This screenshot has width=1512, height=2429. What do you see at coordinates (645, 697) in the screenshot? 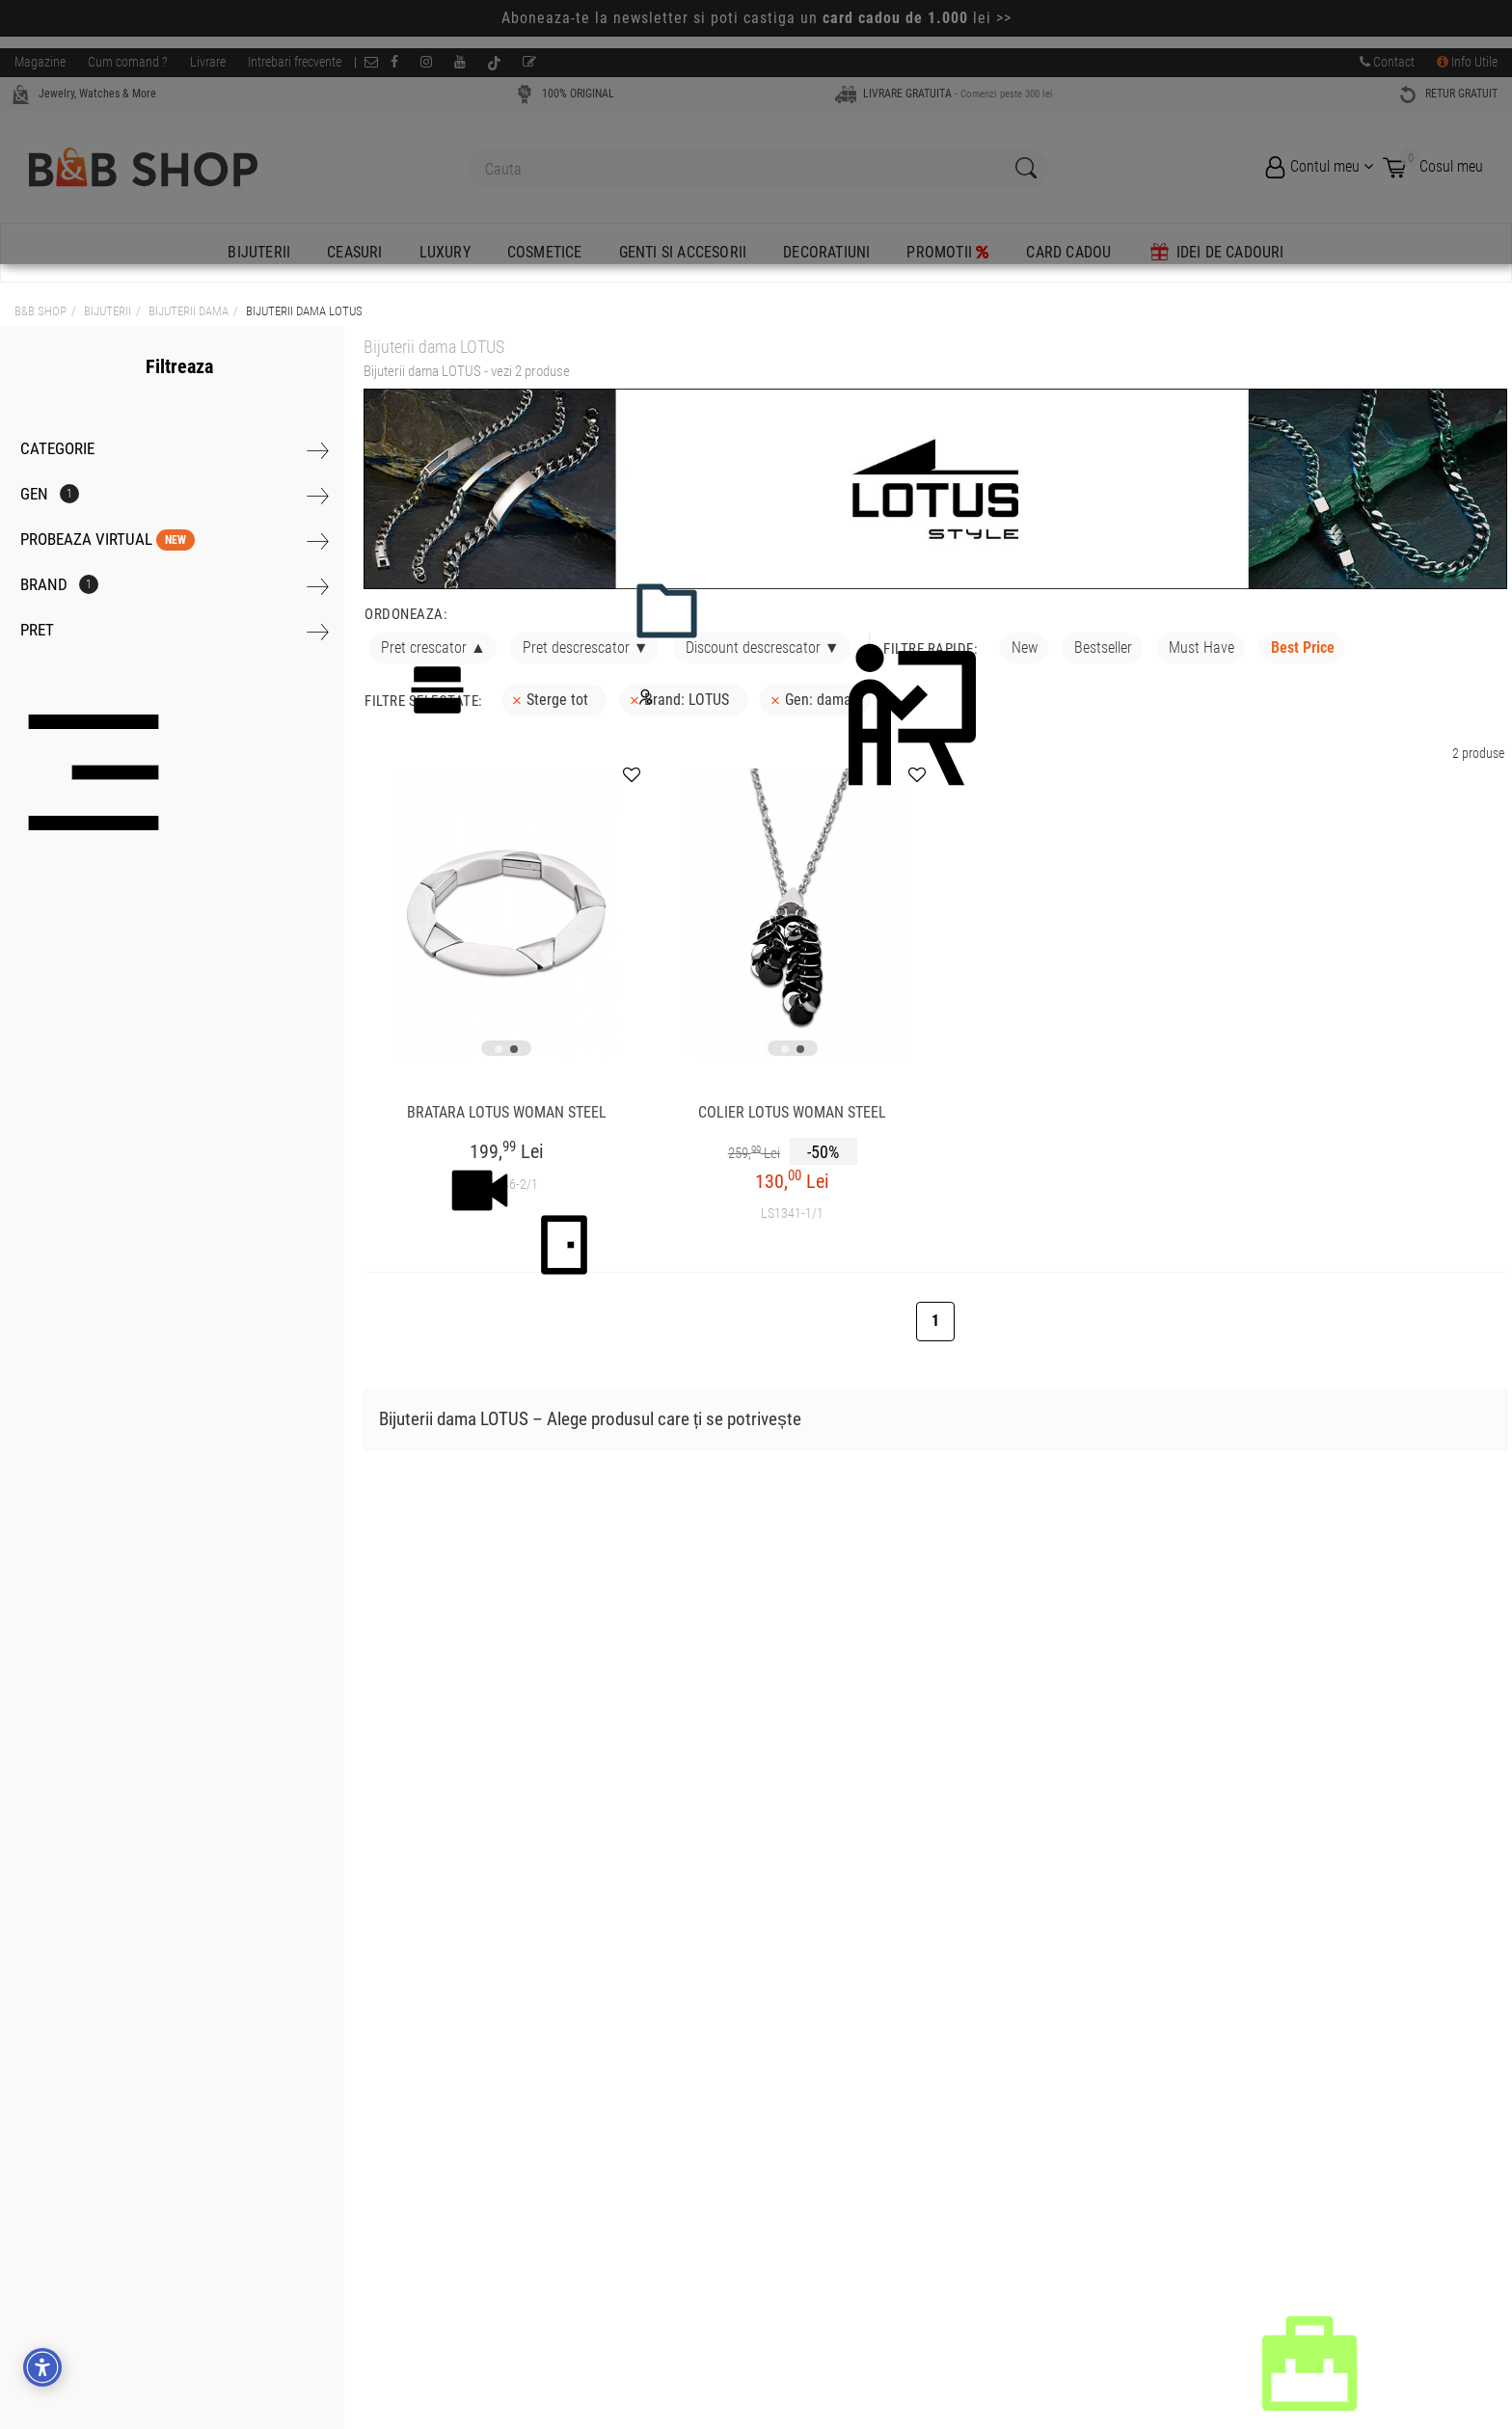
I see `access user account settings` at bounding box center [645, 697].